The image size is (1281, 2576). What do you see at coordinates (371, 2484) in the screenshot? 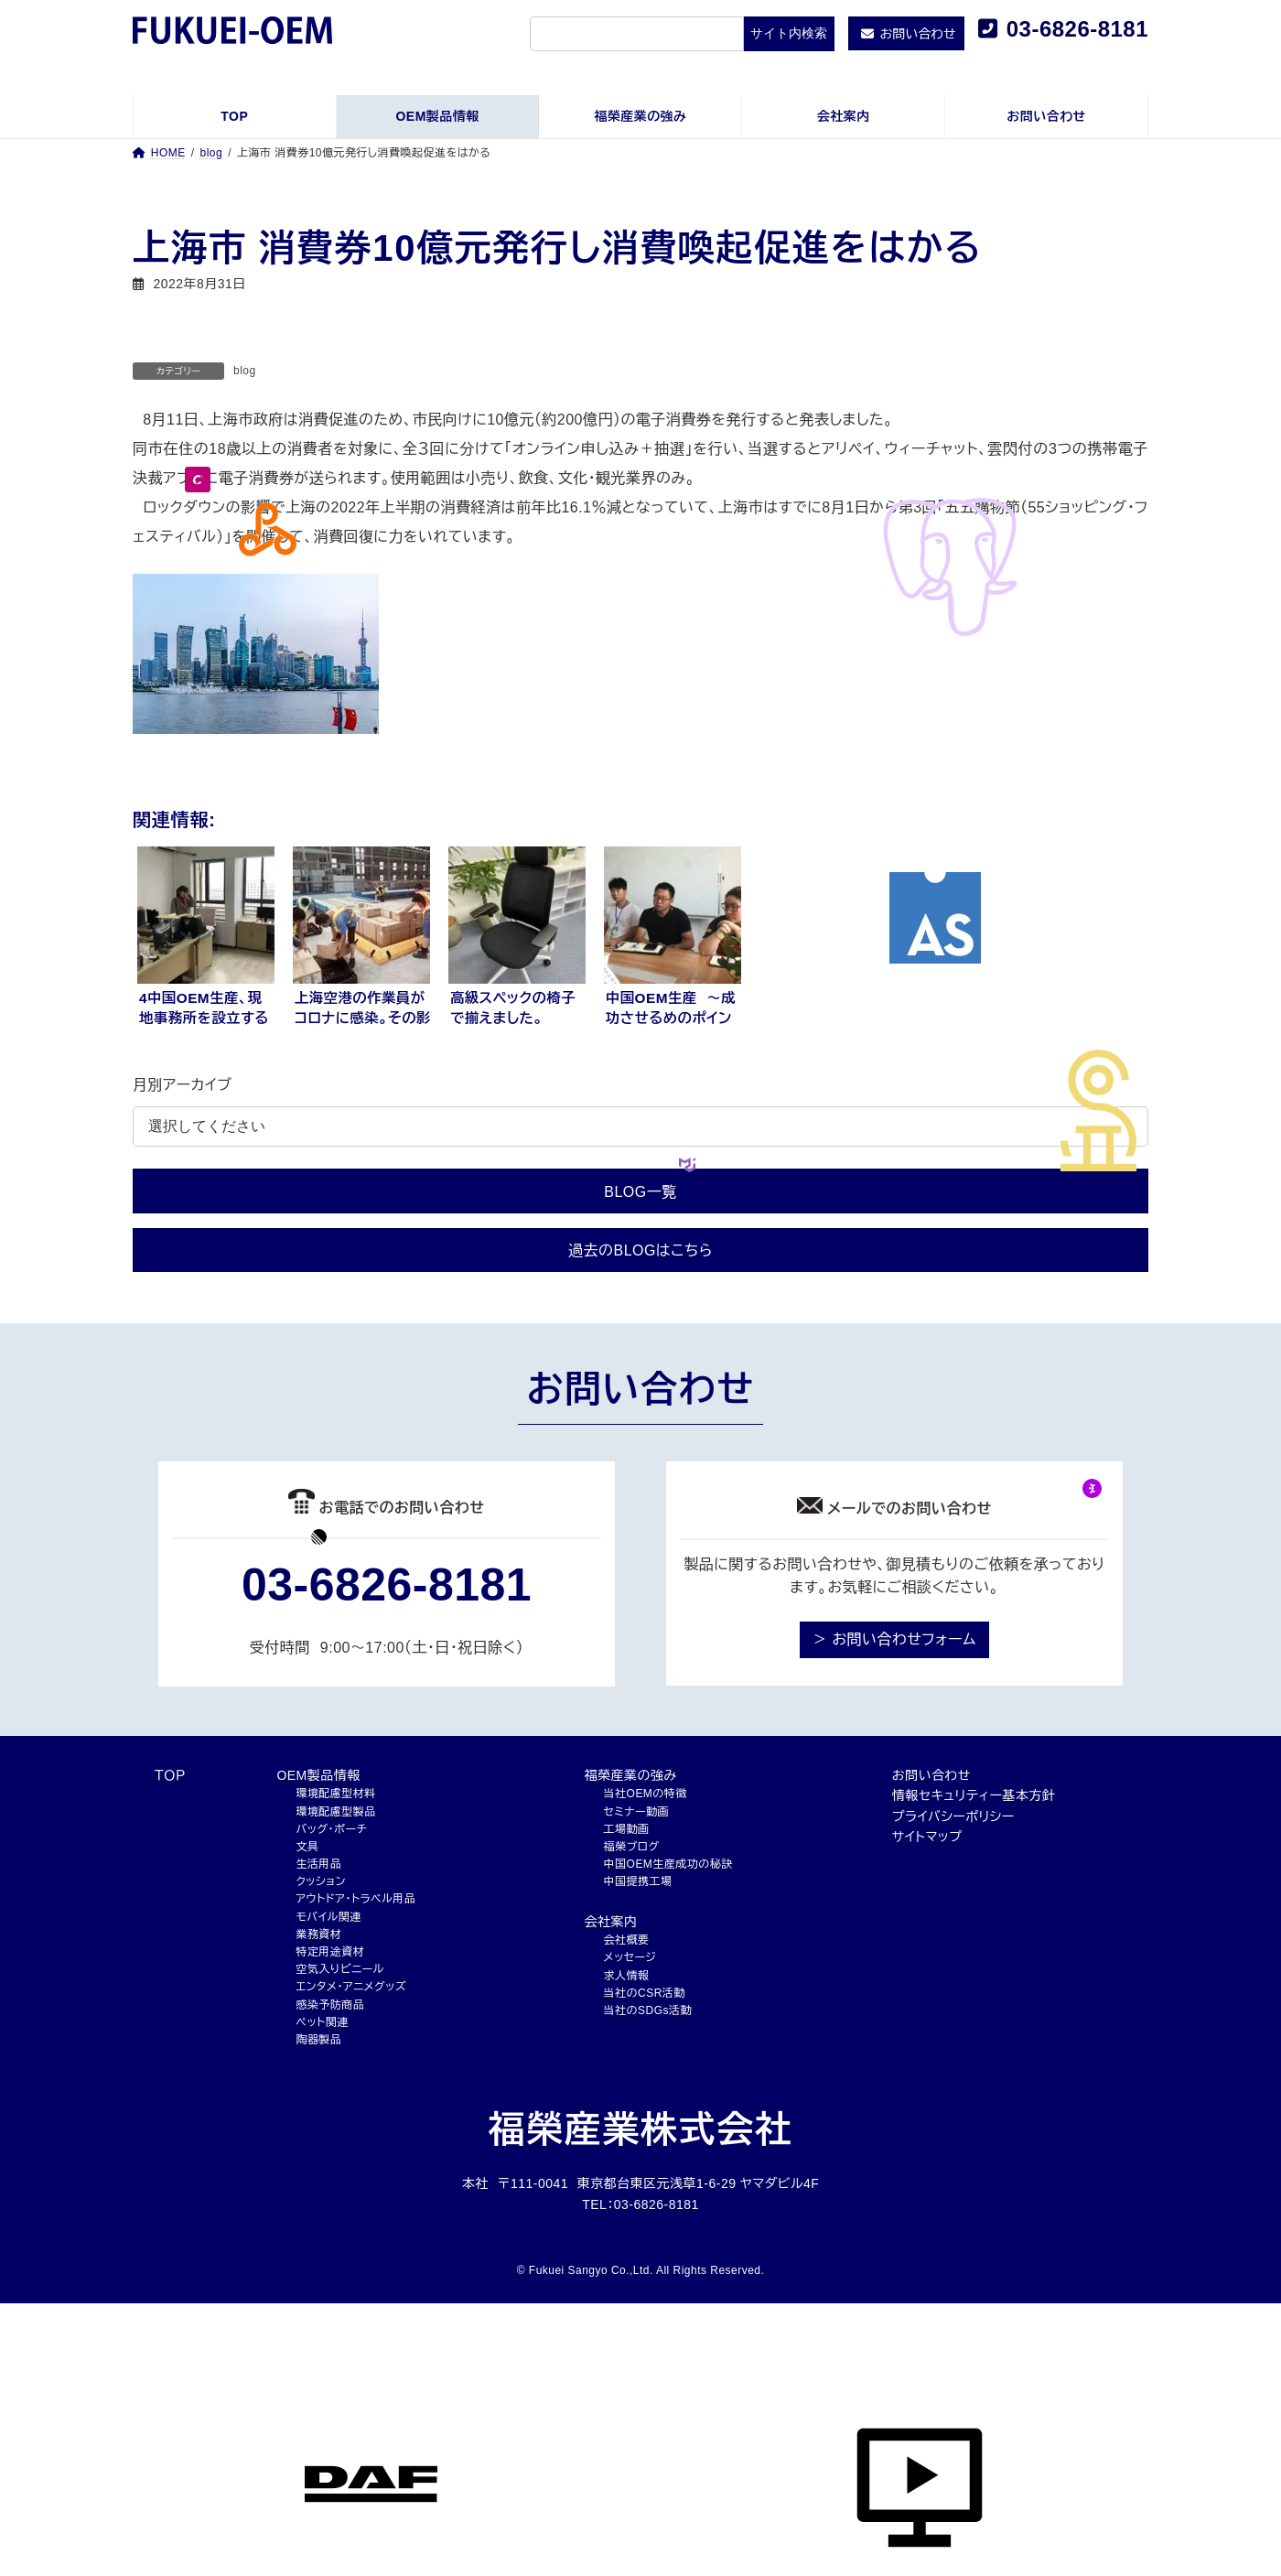
I see `DAF Trucks company logo` at bounding box center [371, 2484].